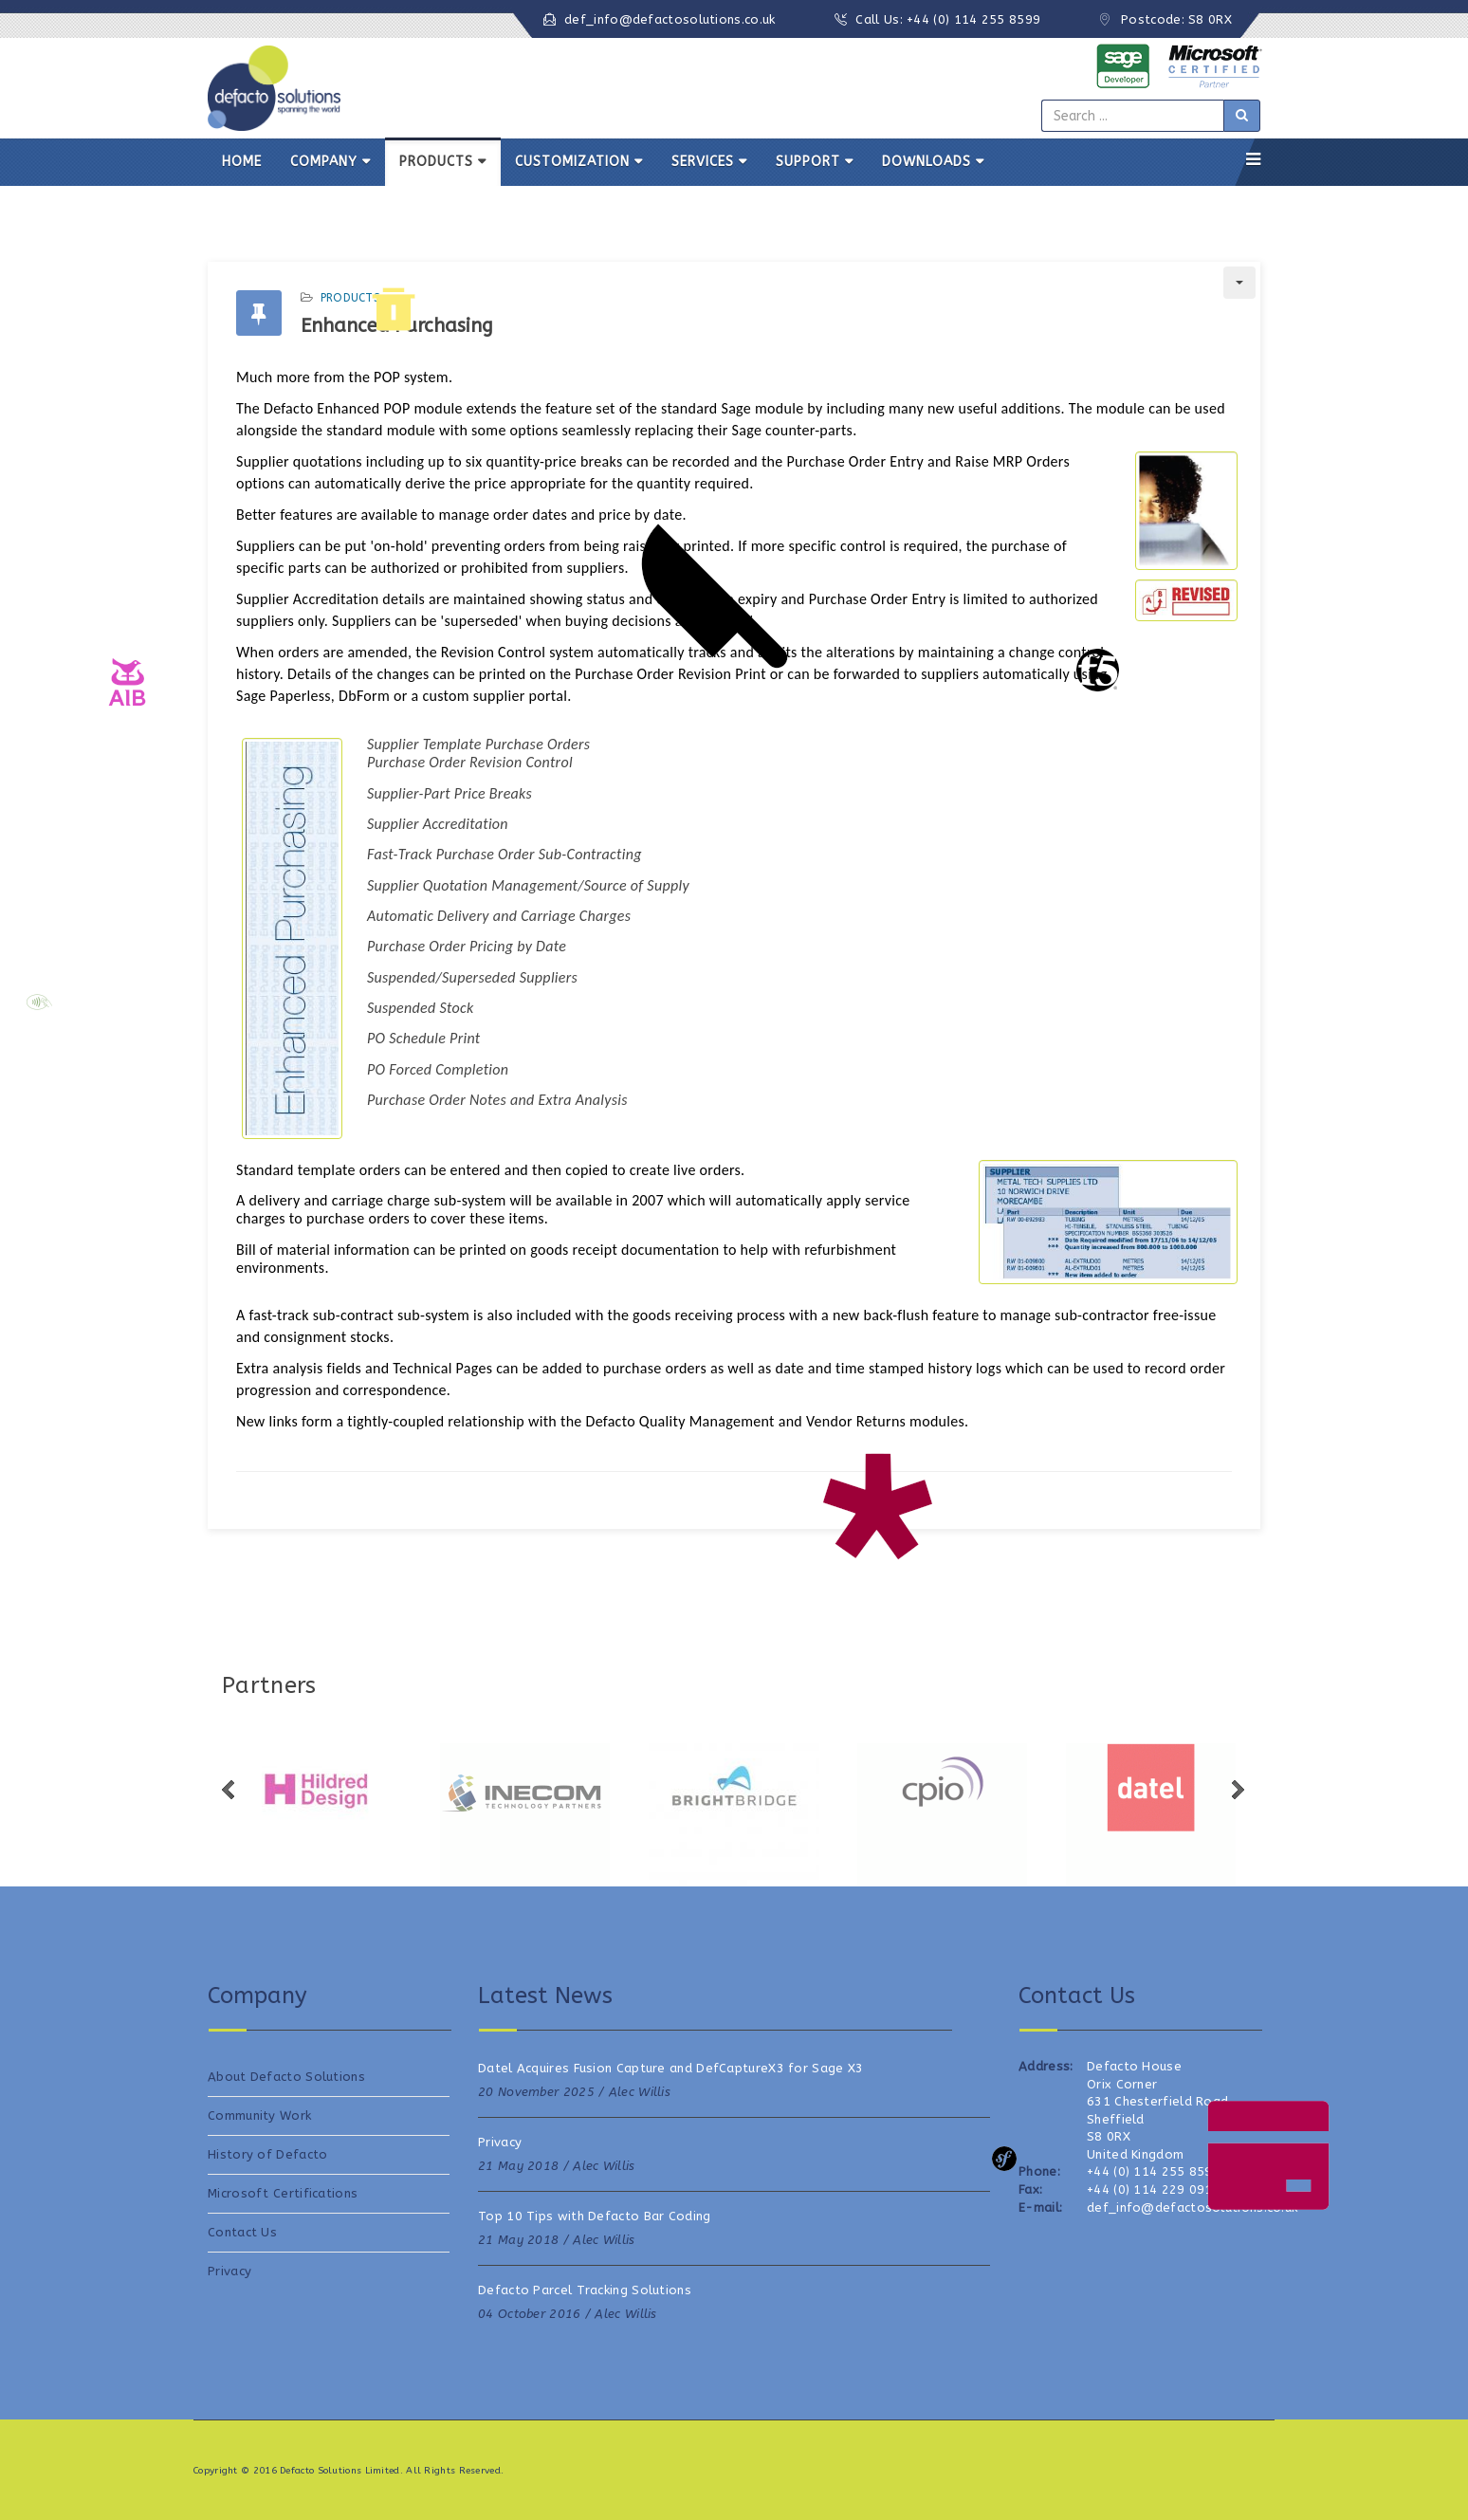 Image resolution: width=1468 pixels, height=2520 pixels. Describe the element at coordinates (711, 598) in the screenshot. I see `kitchen or cooking-related feature` at that location.